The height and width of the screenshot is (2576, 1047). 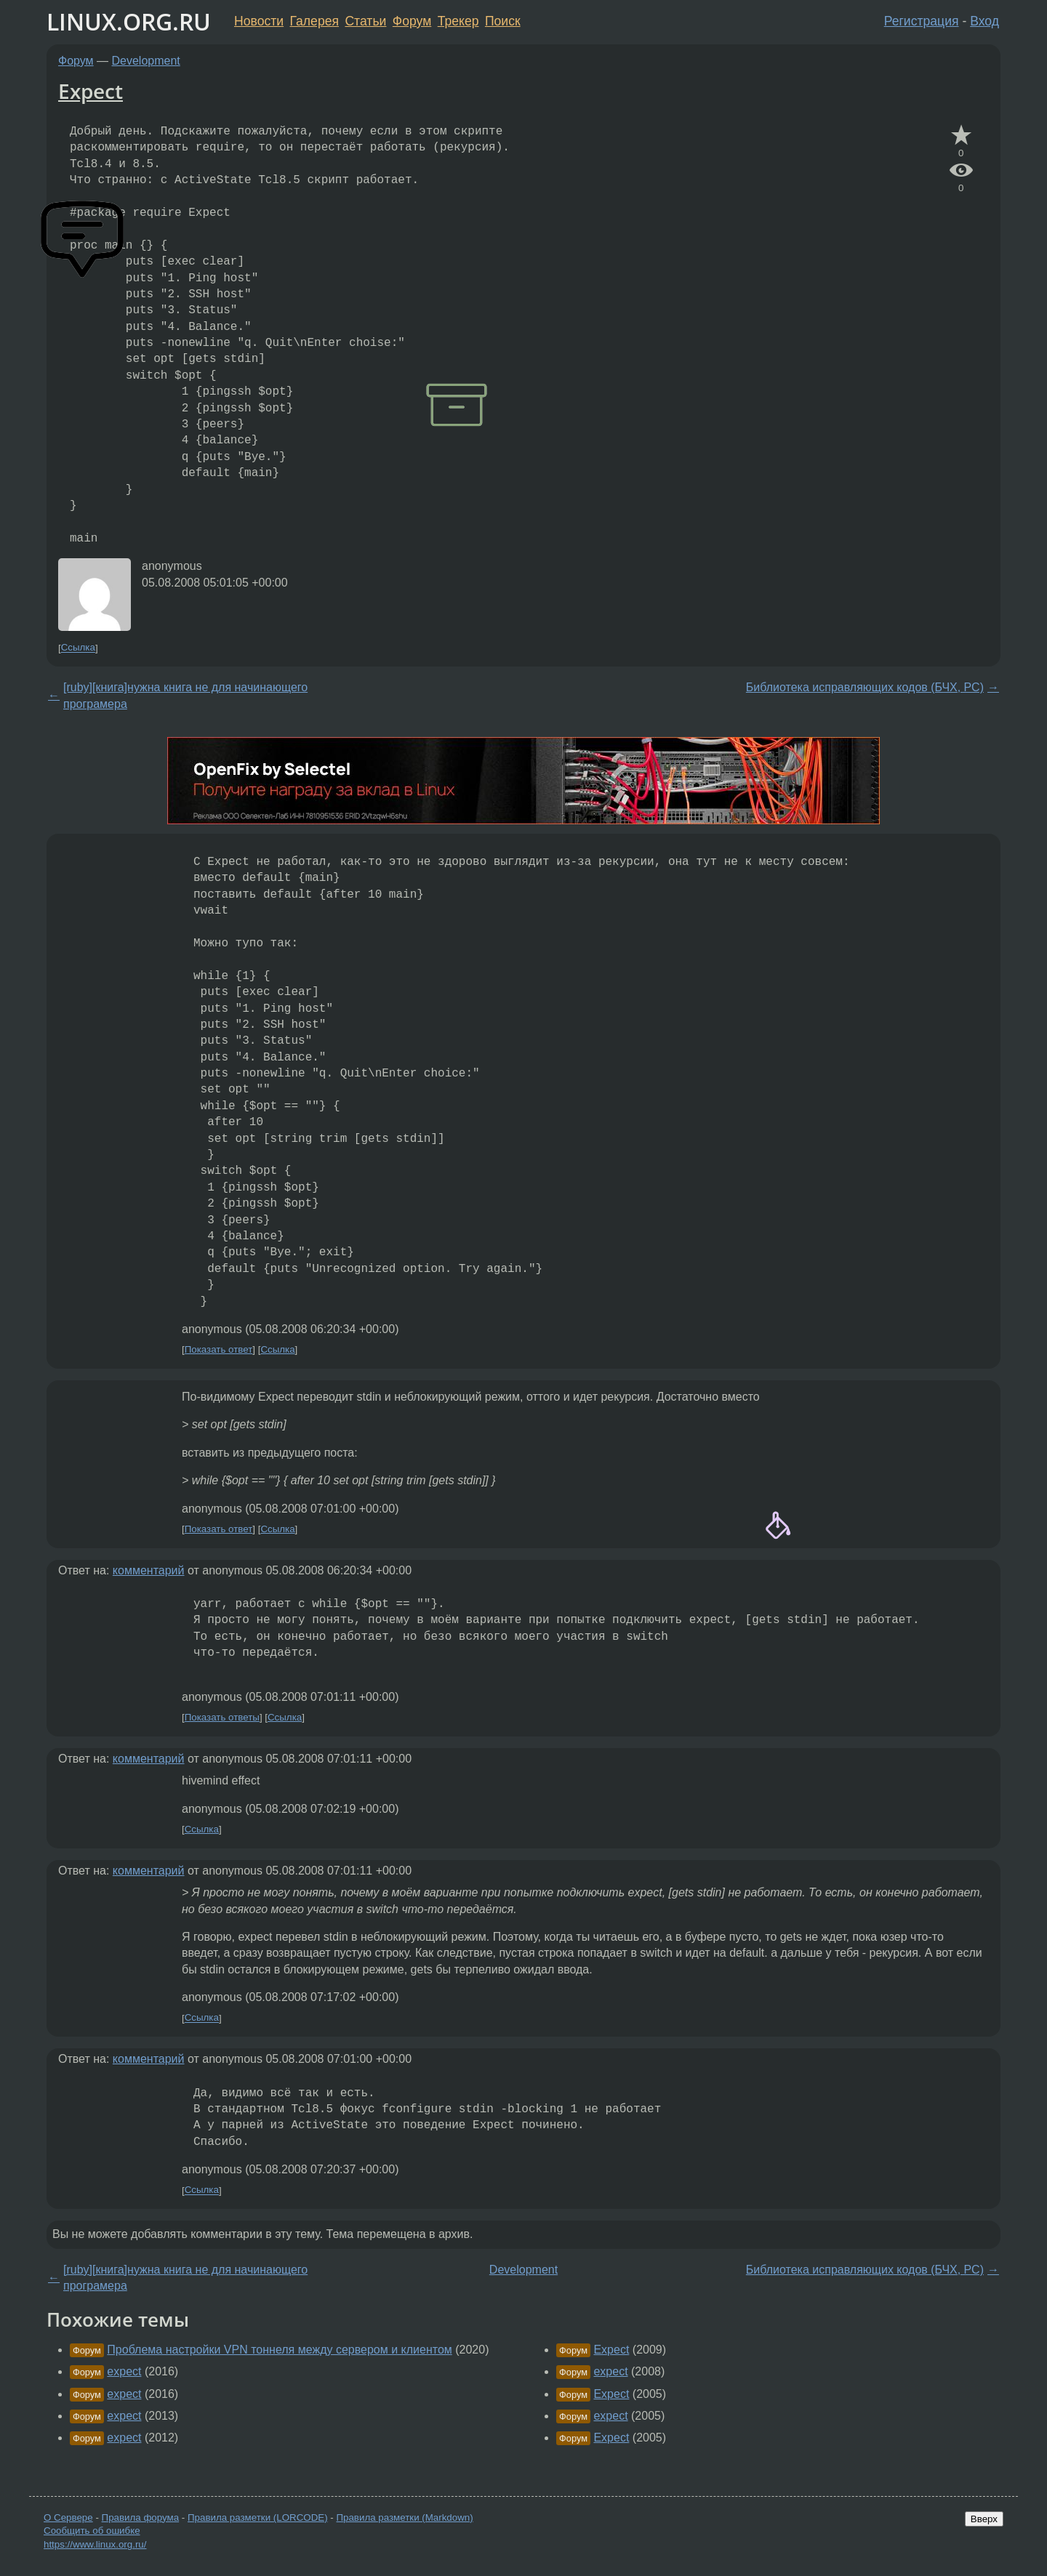 I want to click on change theme or color settings, so click(x=777, y=1525).